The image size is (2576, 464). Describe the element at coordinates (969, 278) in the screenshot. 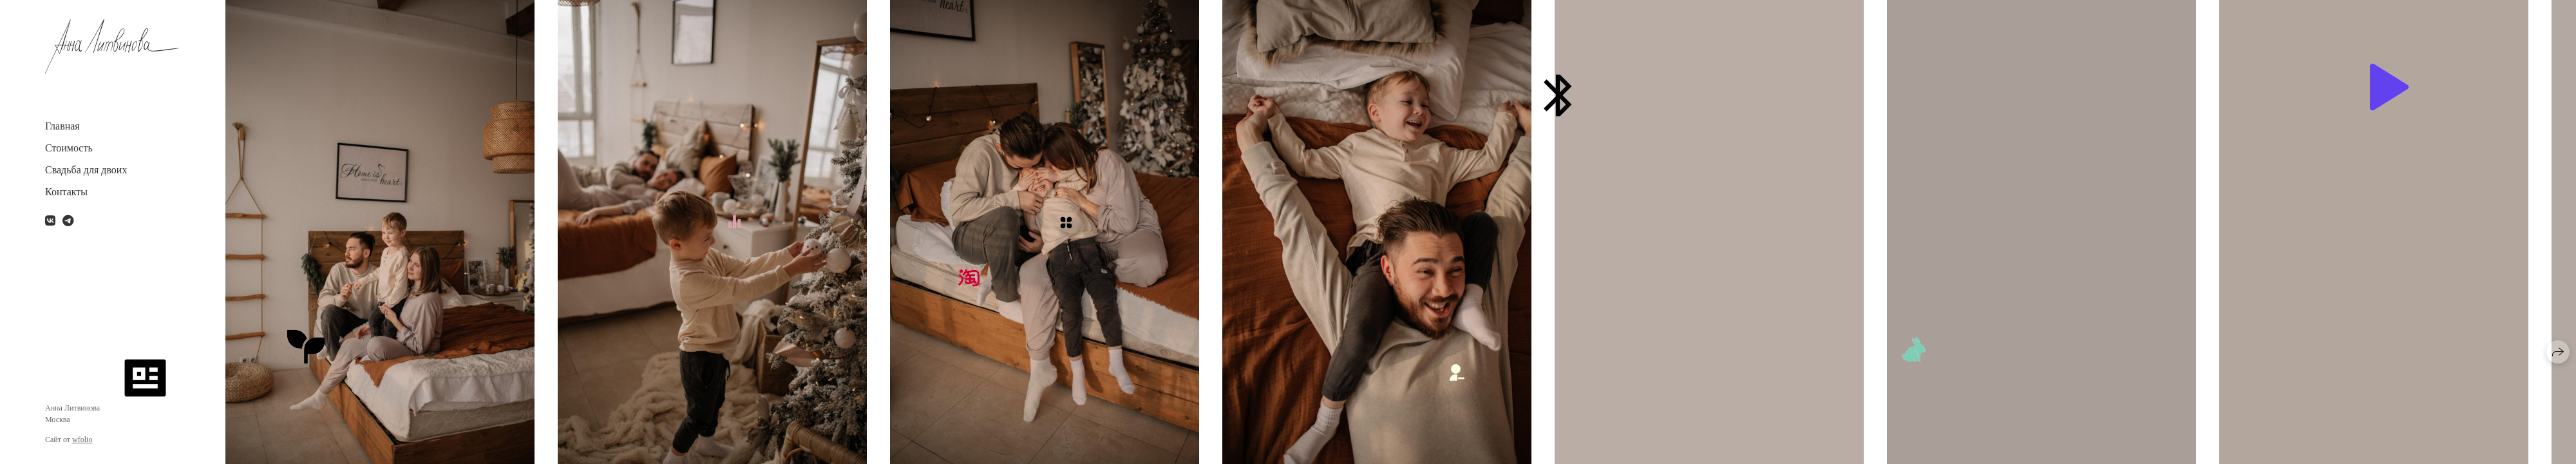

I see `open Taobao app` at that location.